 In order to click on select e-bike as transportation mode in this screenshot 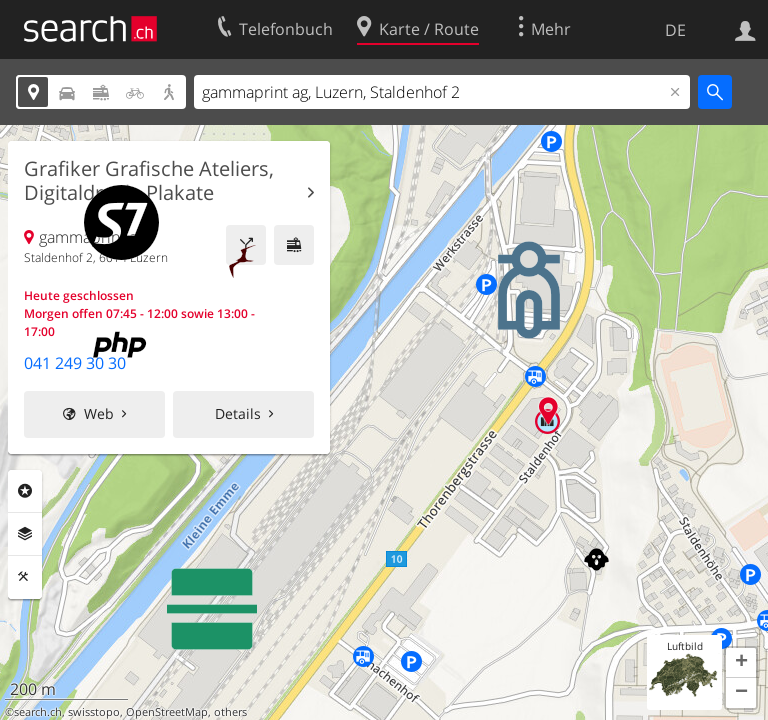, I will do `click(529, 290)`.